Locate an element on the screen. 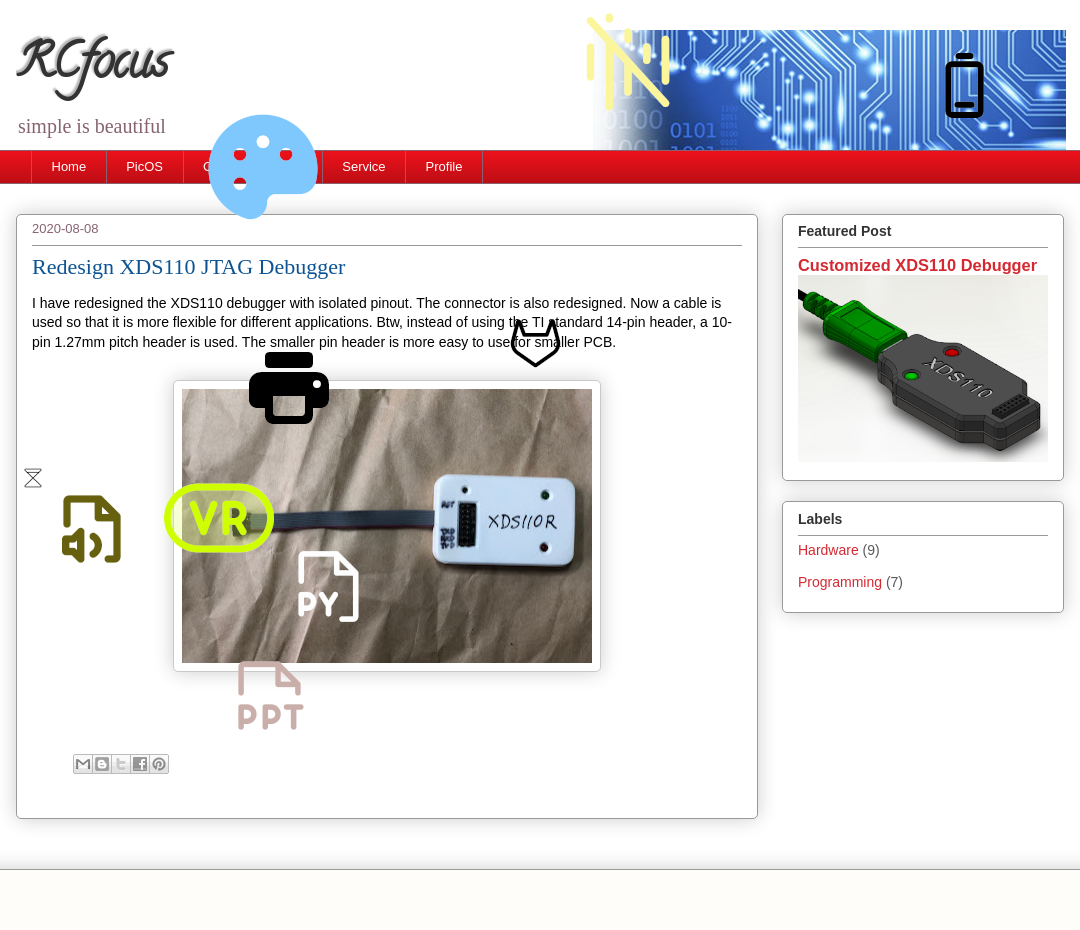 The height and width of the screenshot is (930, 1080). mute or disable audio input is located at coordinates (628, 62).